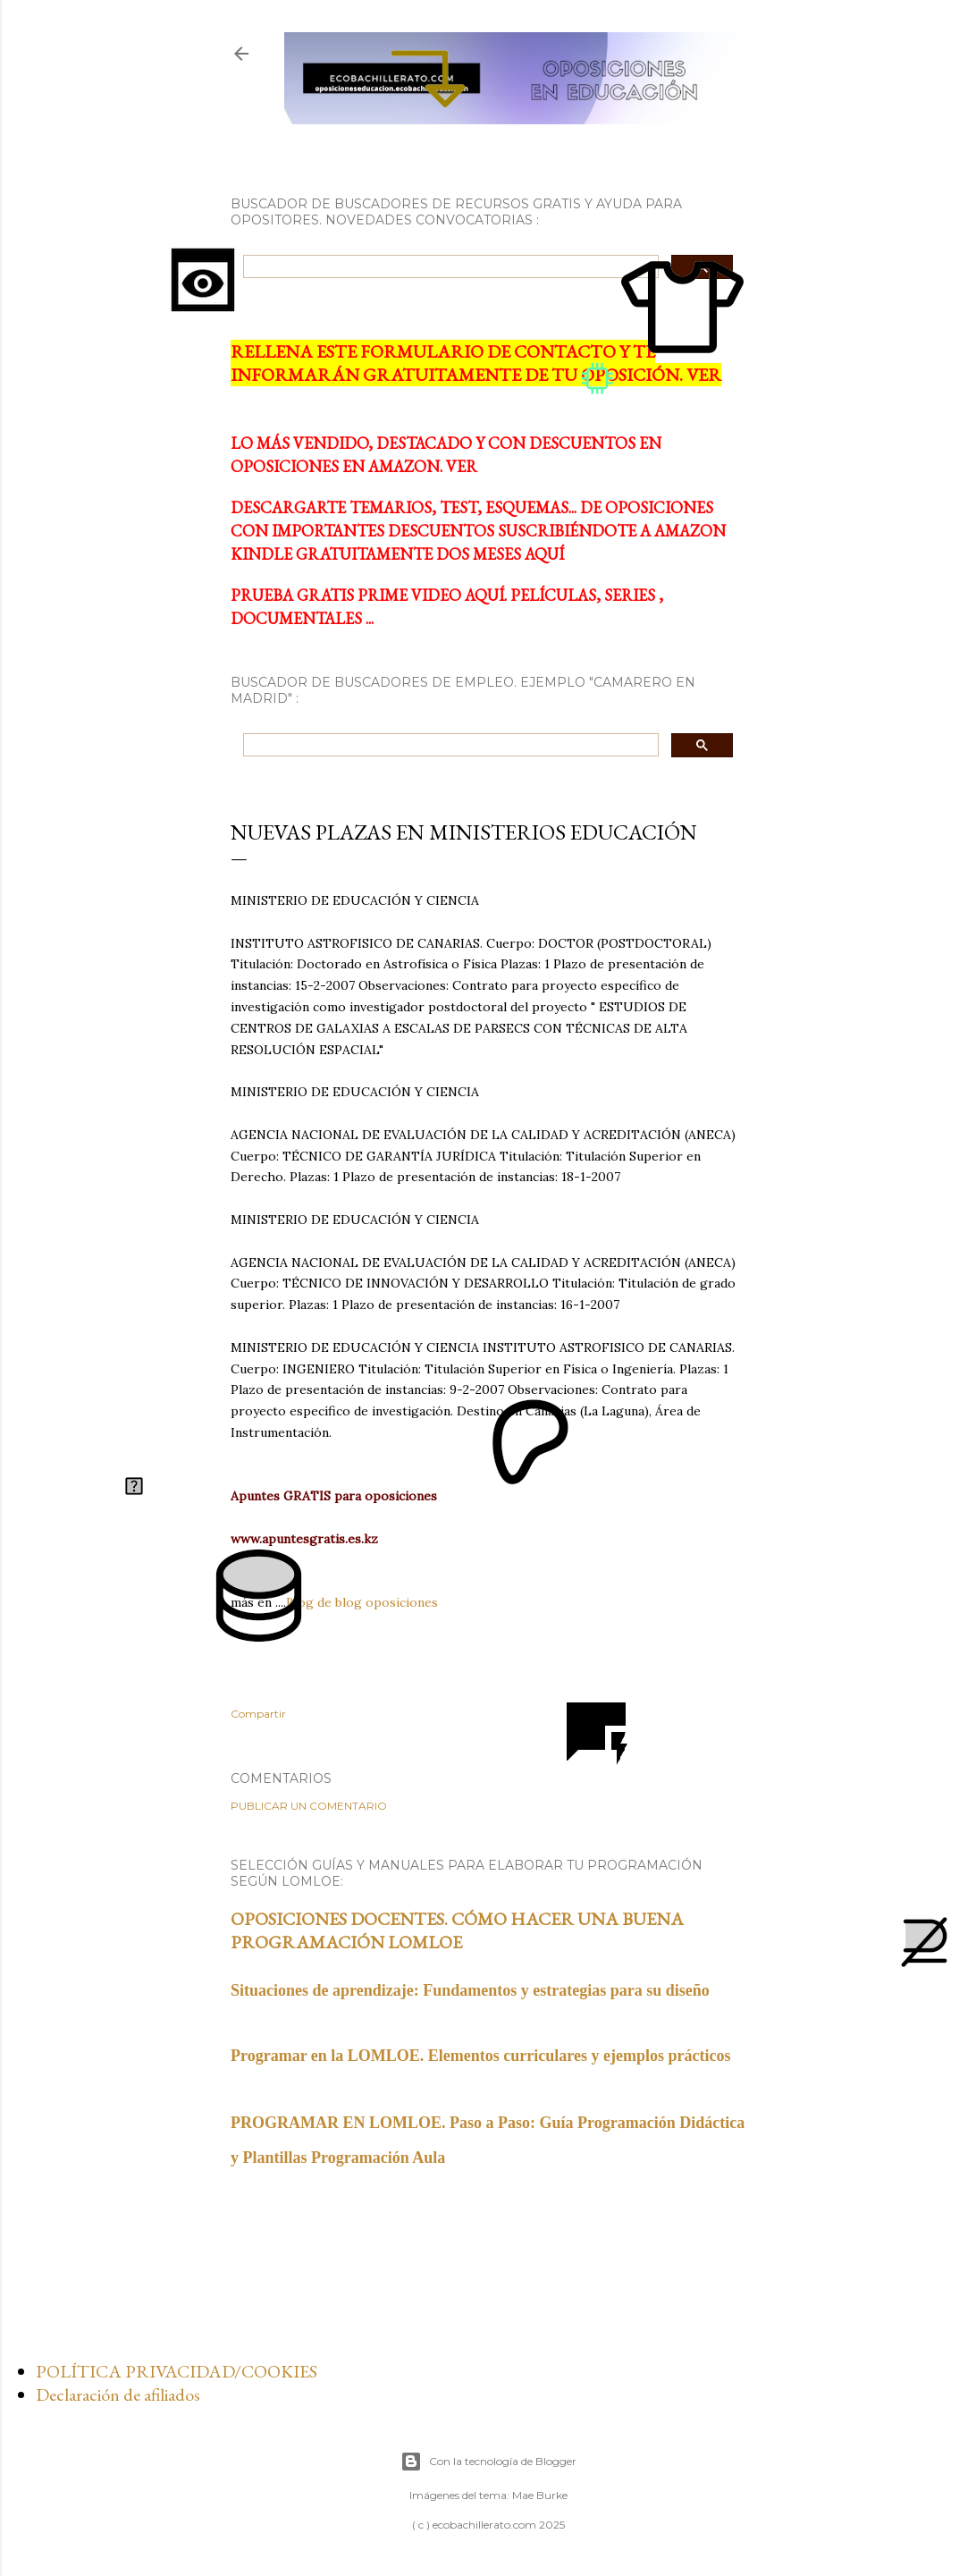 Image resolution: width=976 pixels, height=2576 pixels. Describe the element at coordinates (682, 307) in the screenshot. I see `browse clothing or apparel items` at that location.